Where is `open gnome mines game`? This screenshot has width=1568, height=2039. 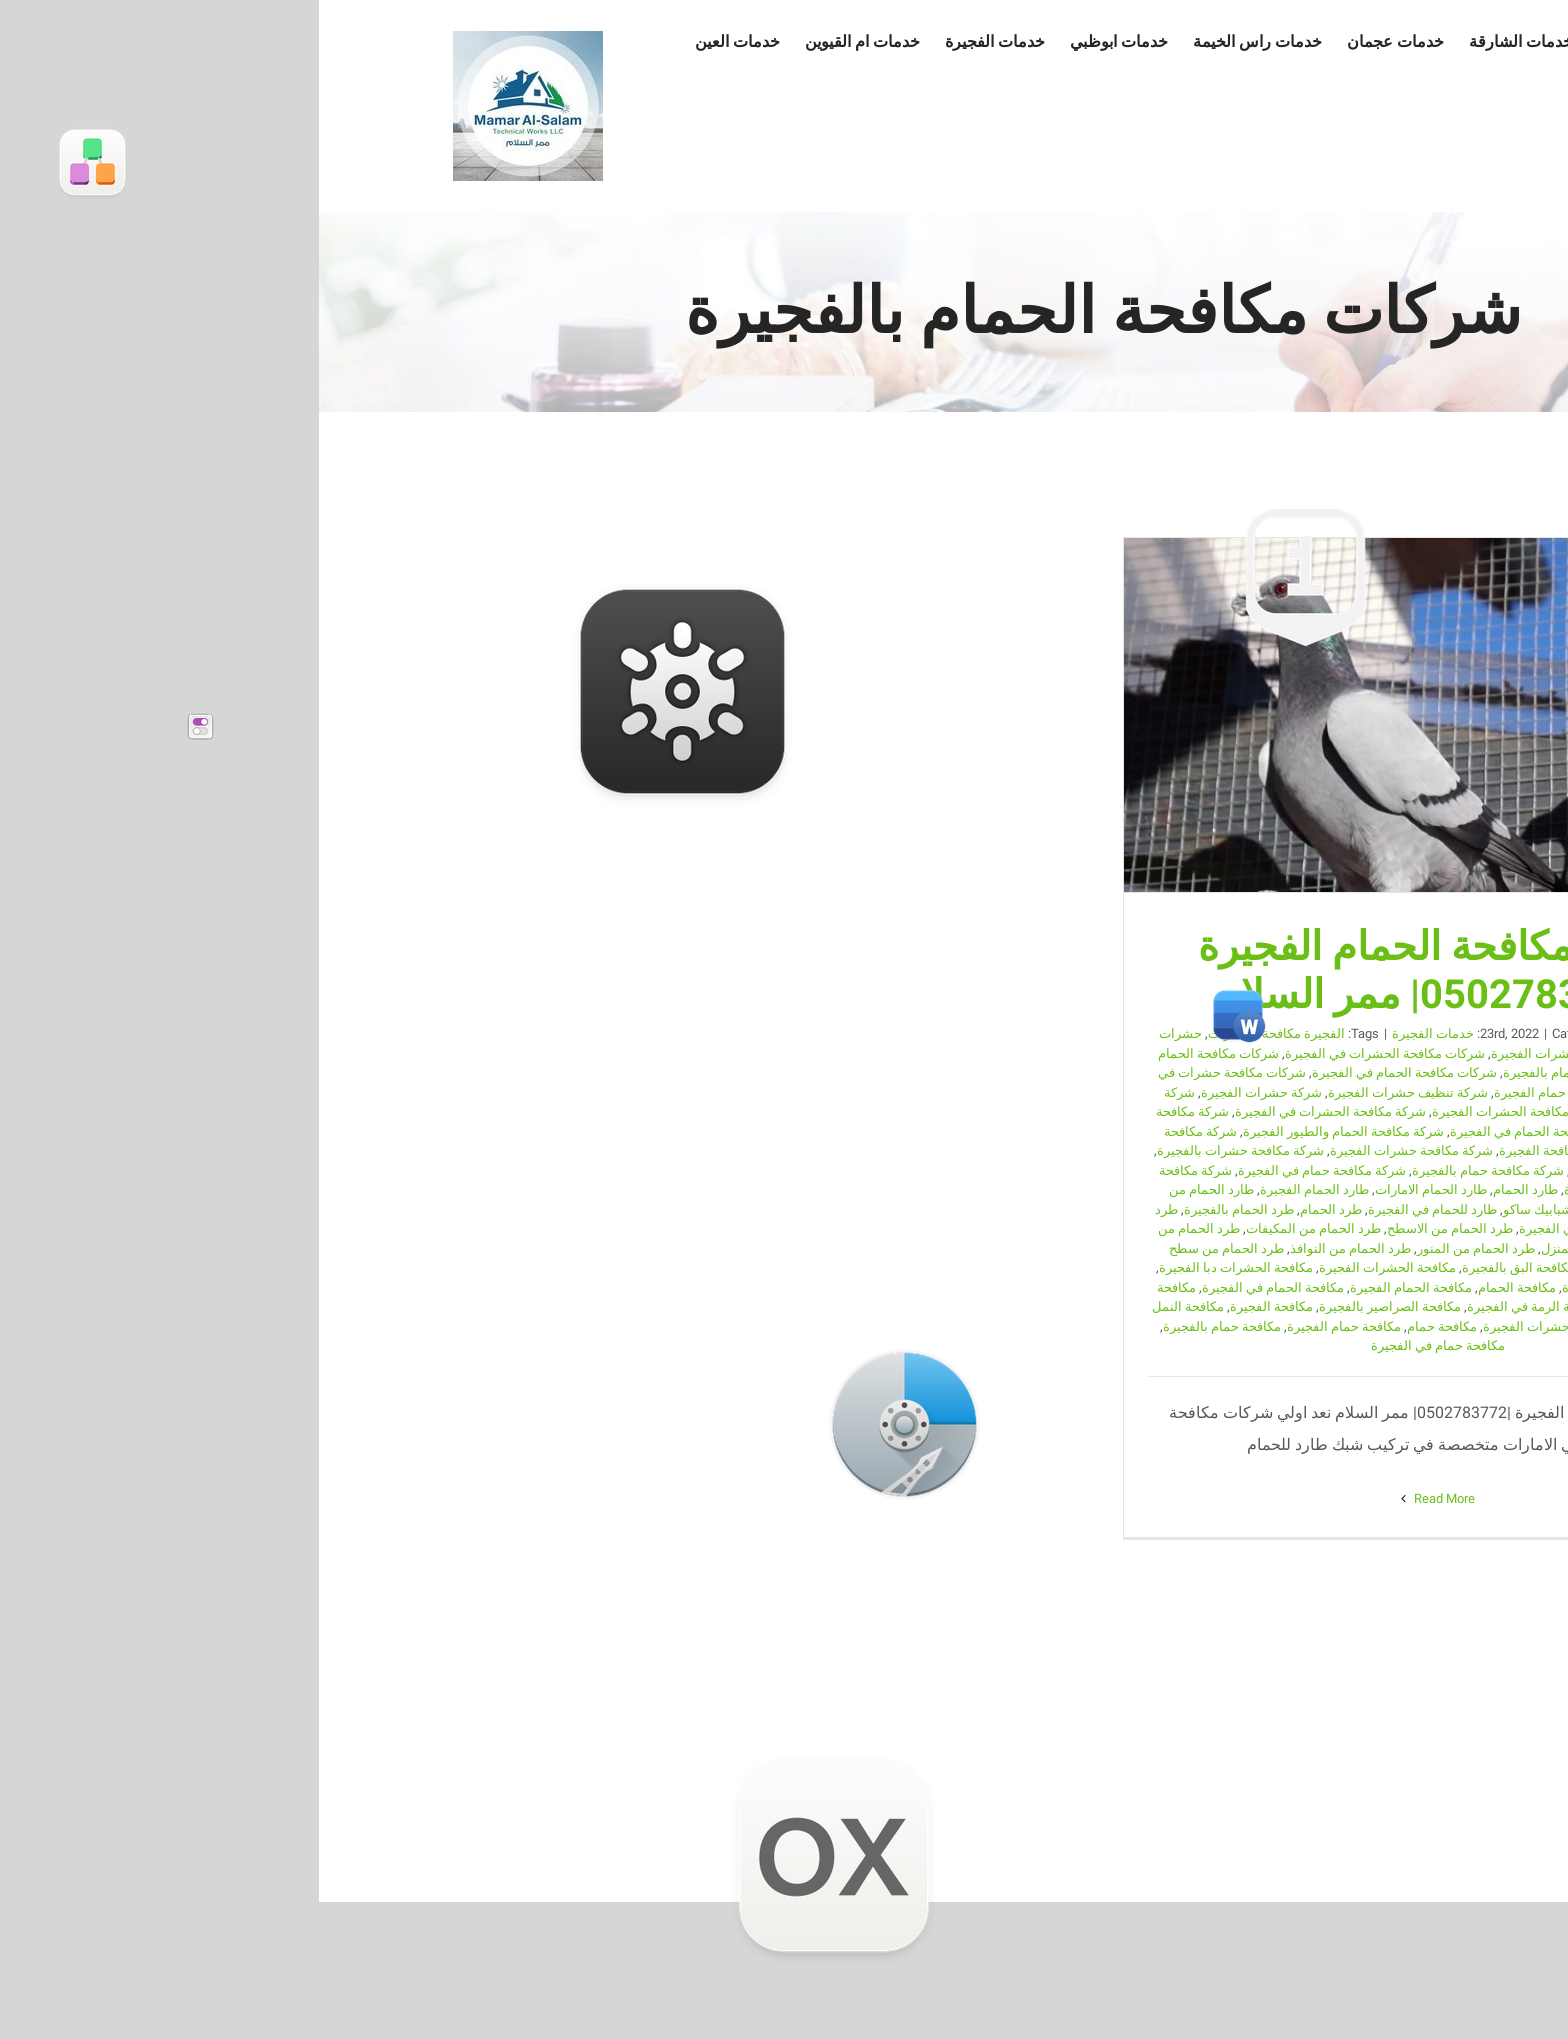
open gnome mines game is located at coordinates (682, 691).